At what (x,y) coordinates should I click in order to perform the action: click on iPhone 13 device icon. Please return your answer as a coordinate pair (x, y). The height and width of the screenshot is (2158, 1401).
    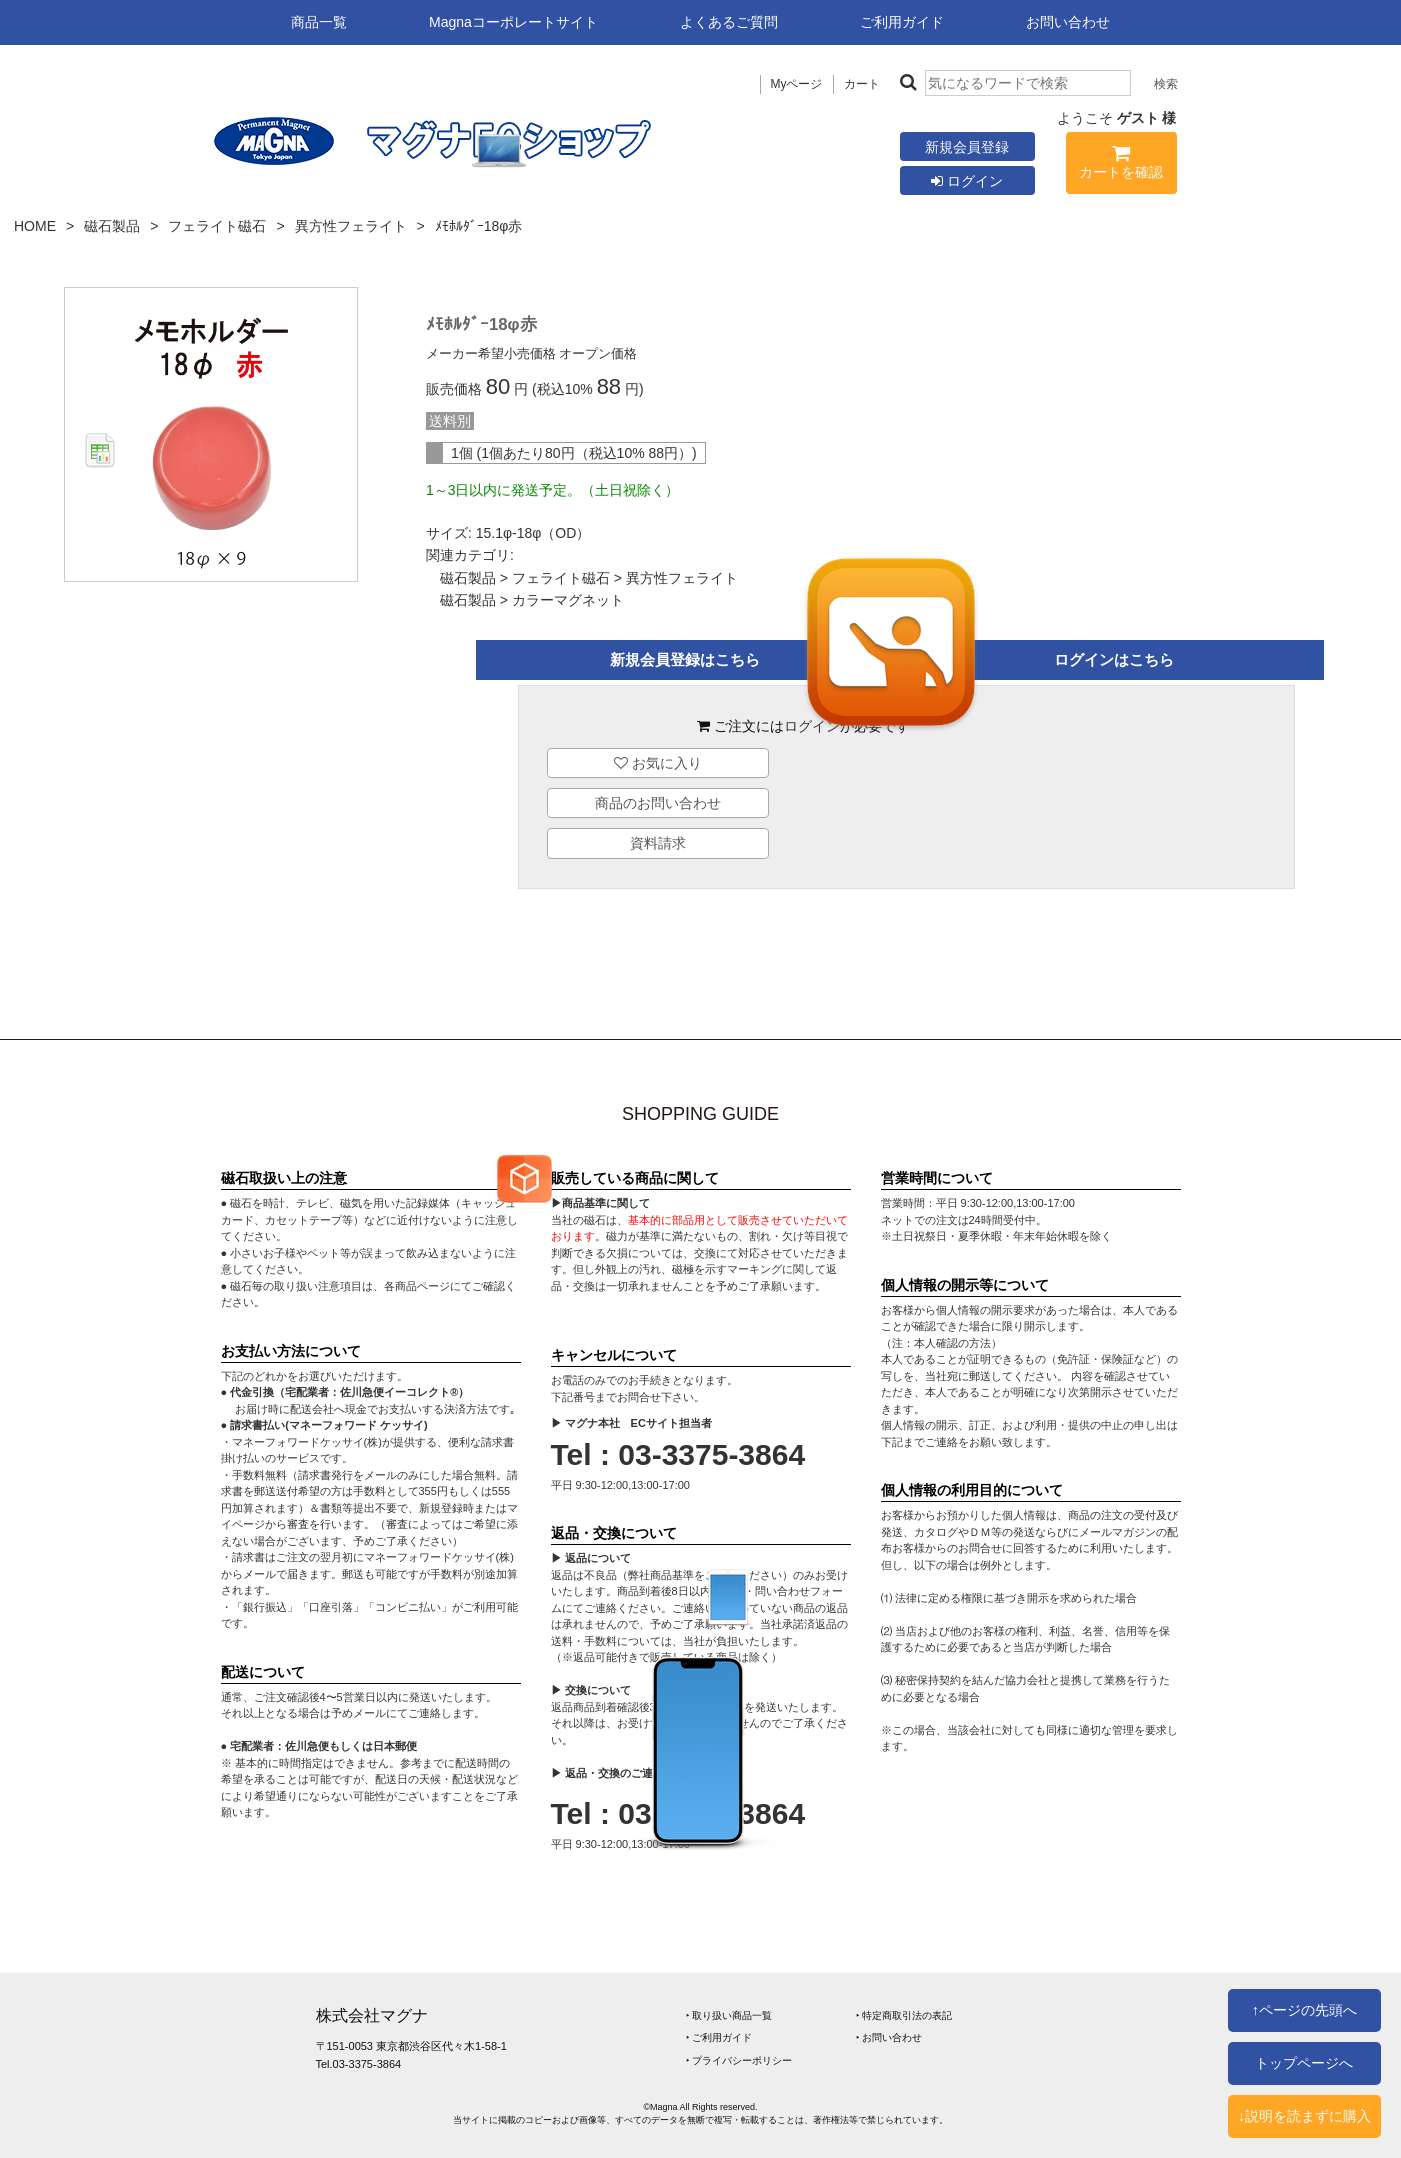
    Looking at the image, I should click on (698, 1754).